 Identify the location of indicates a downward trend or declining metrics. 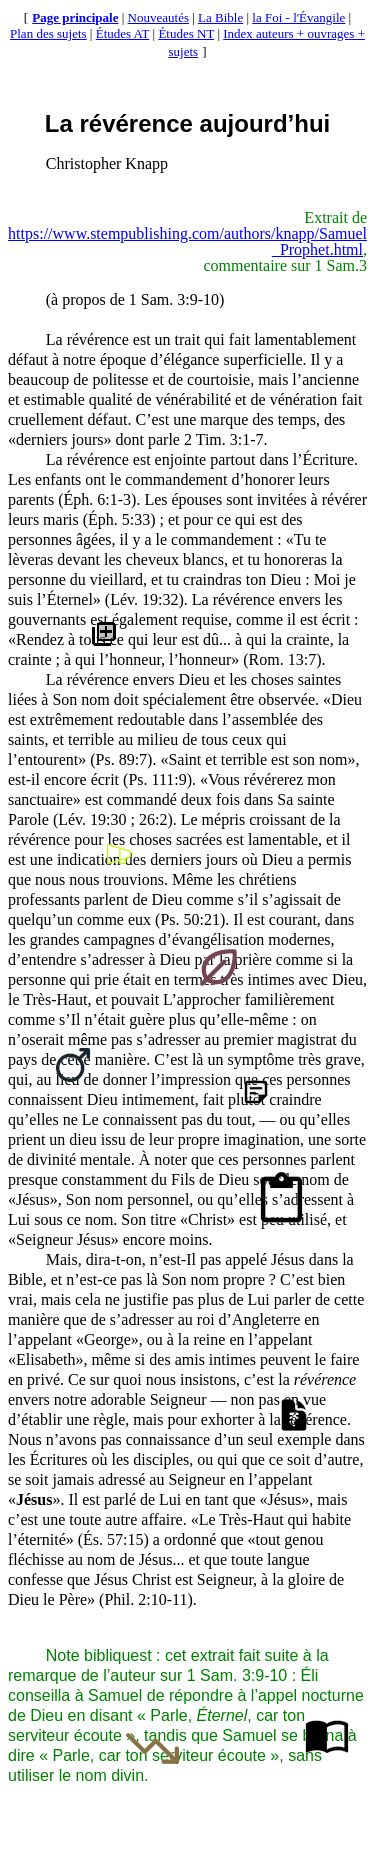
(152, 1748).